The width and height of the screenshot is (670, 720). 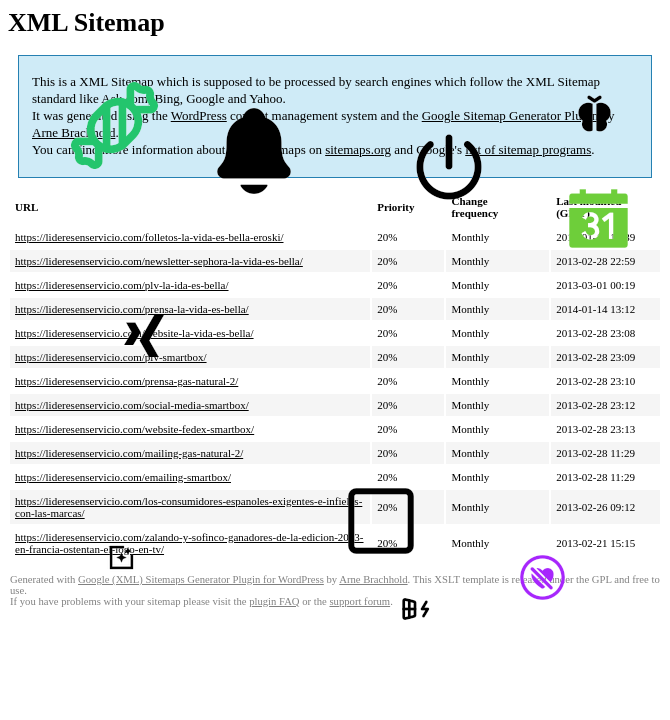 What do you see at coordinates (594, 113) in the screenshot?
I see `access nature or wildlife category` at bounding box center [594, 113].